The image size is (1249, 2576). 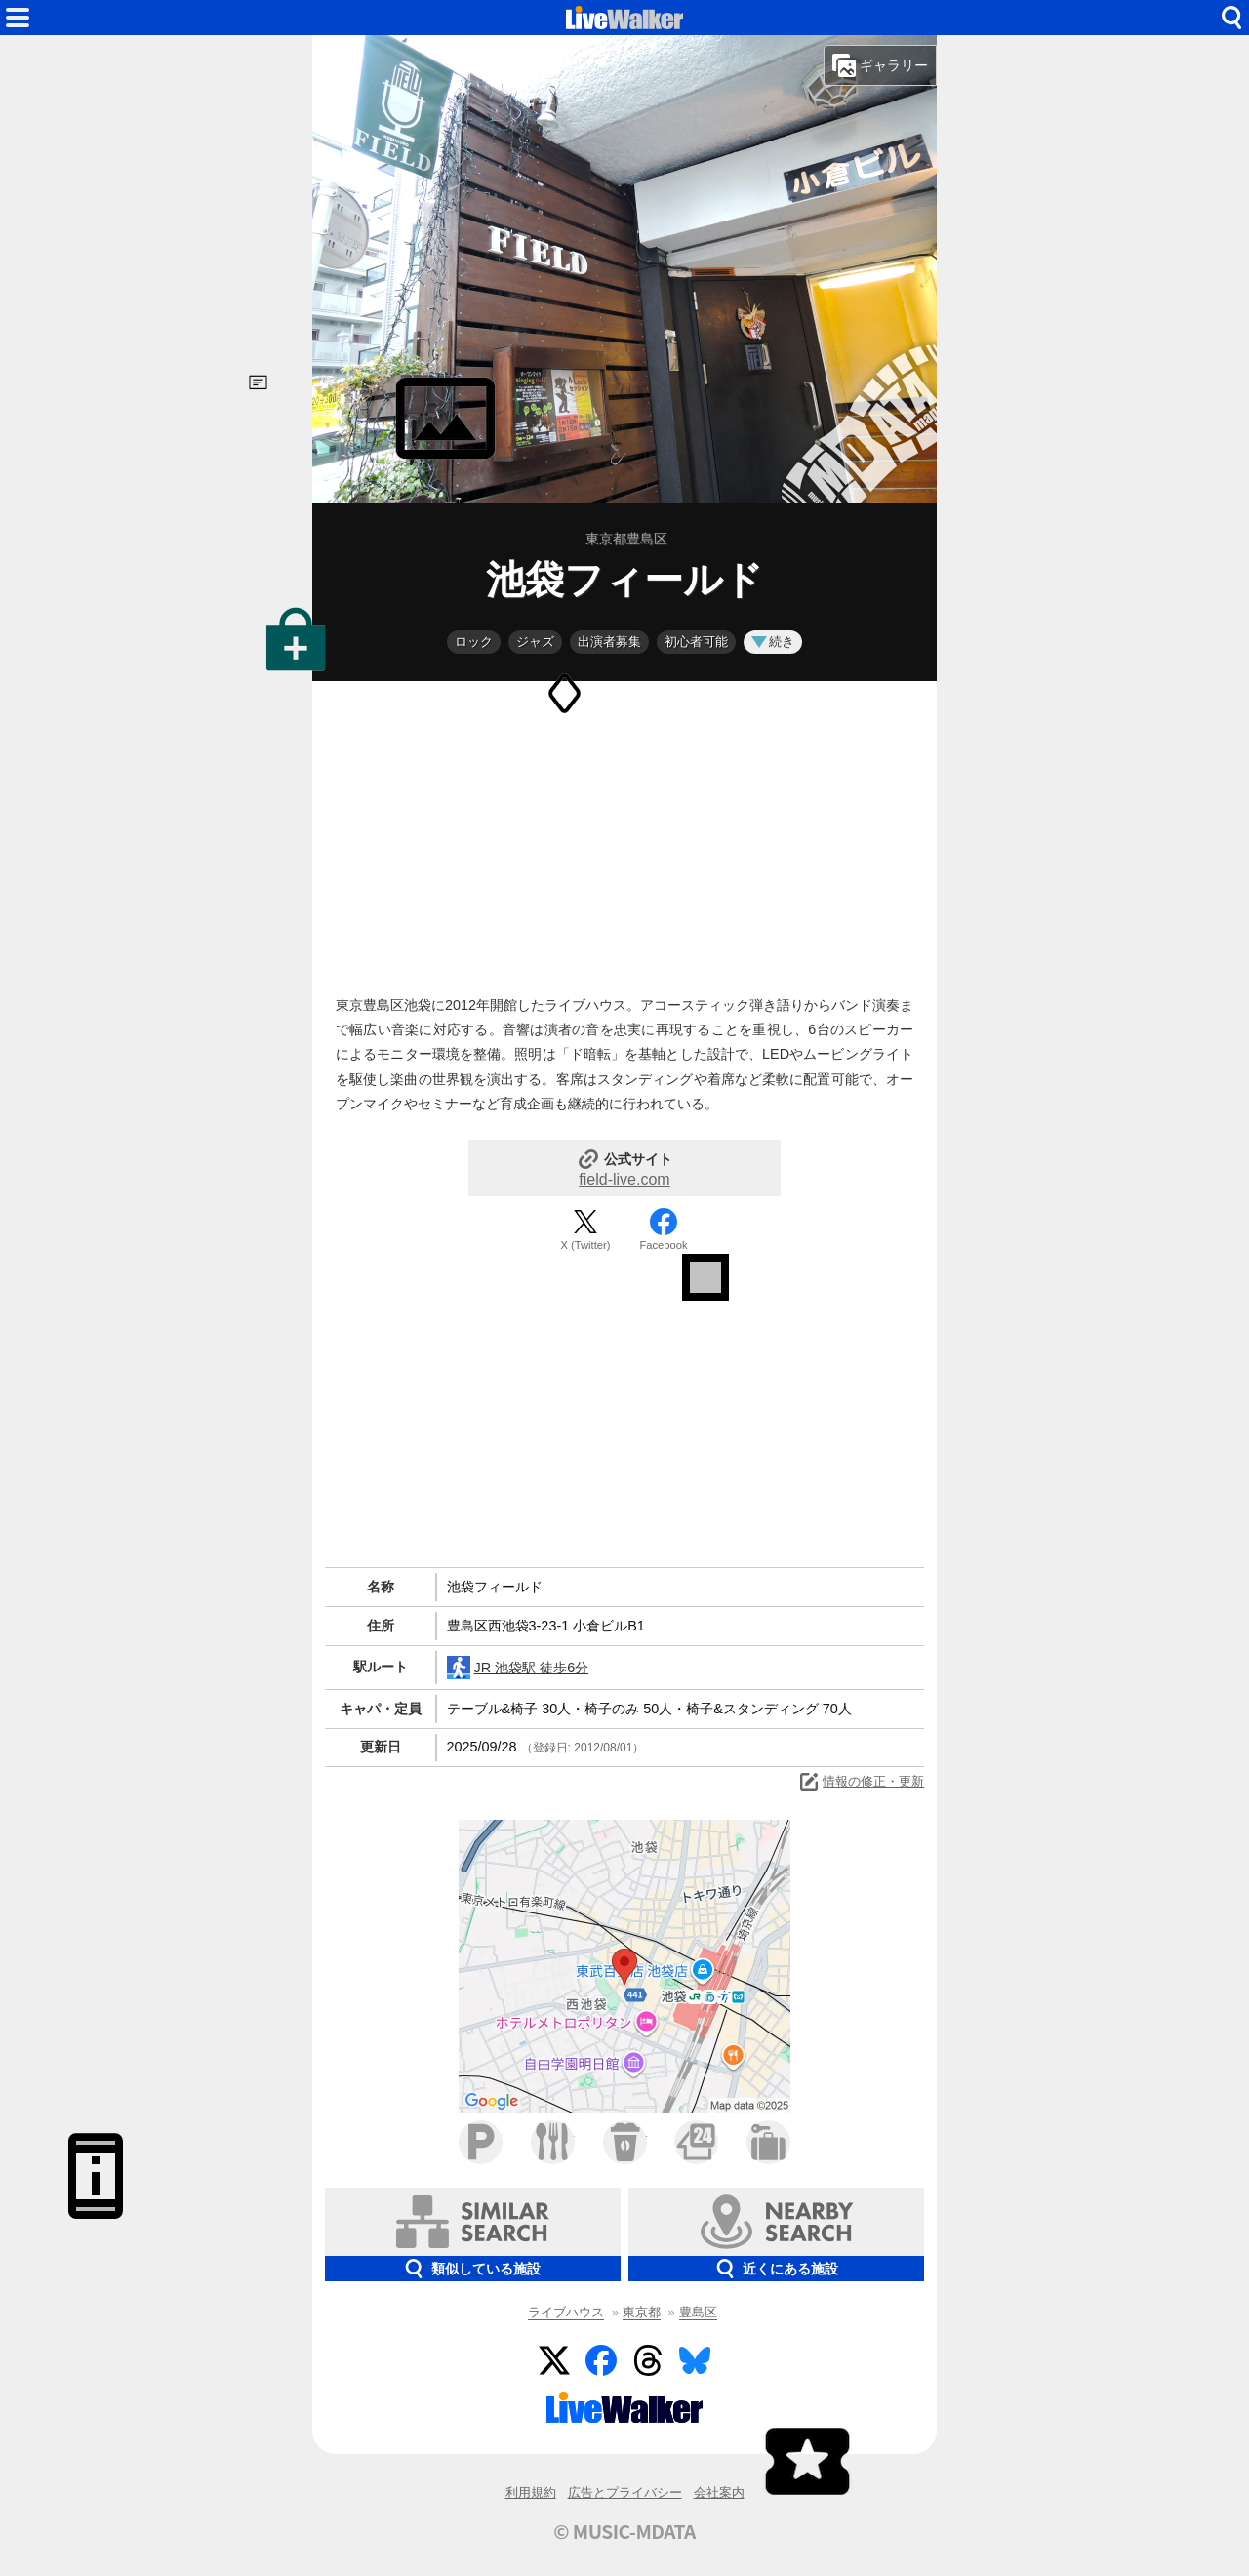 I want to click on view device information, so click(x=96, y=2176).